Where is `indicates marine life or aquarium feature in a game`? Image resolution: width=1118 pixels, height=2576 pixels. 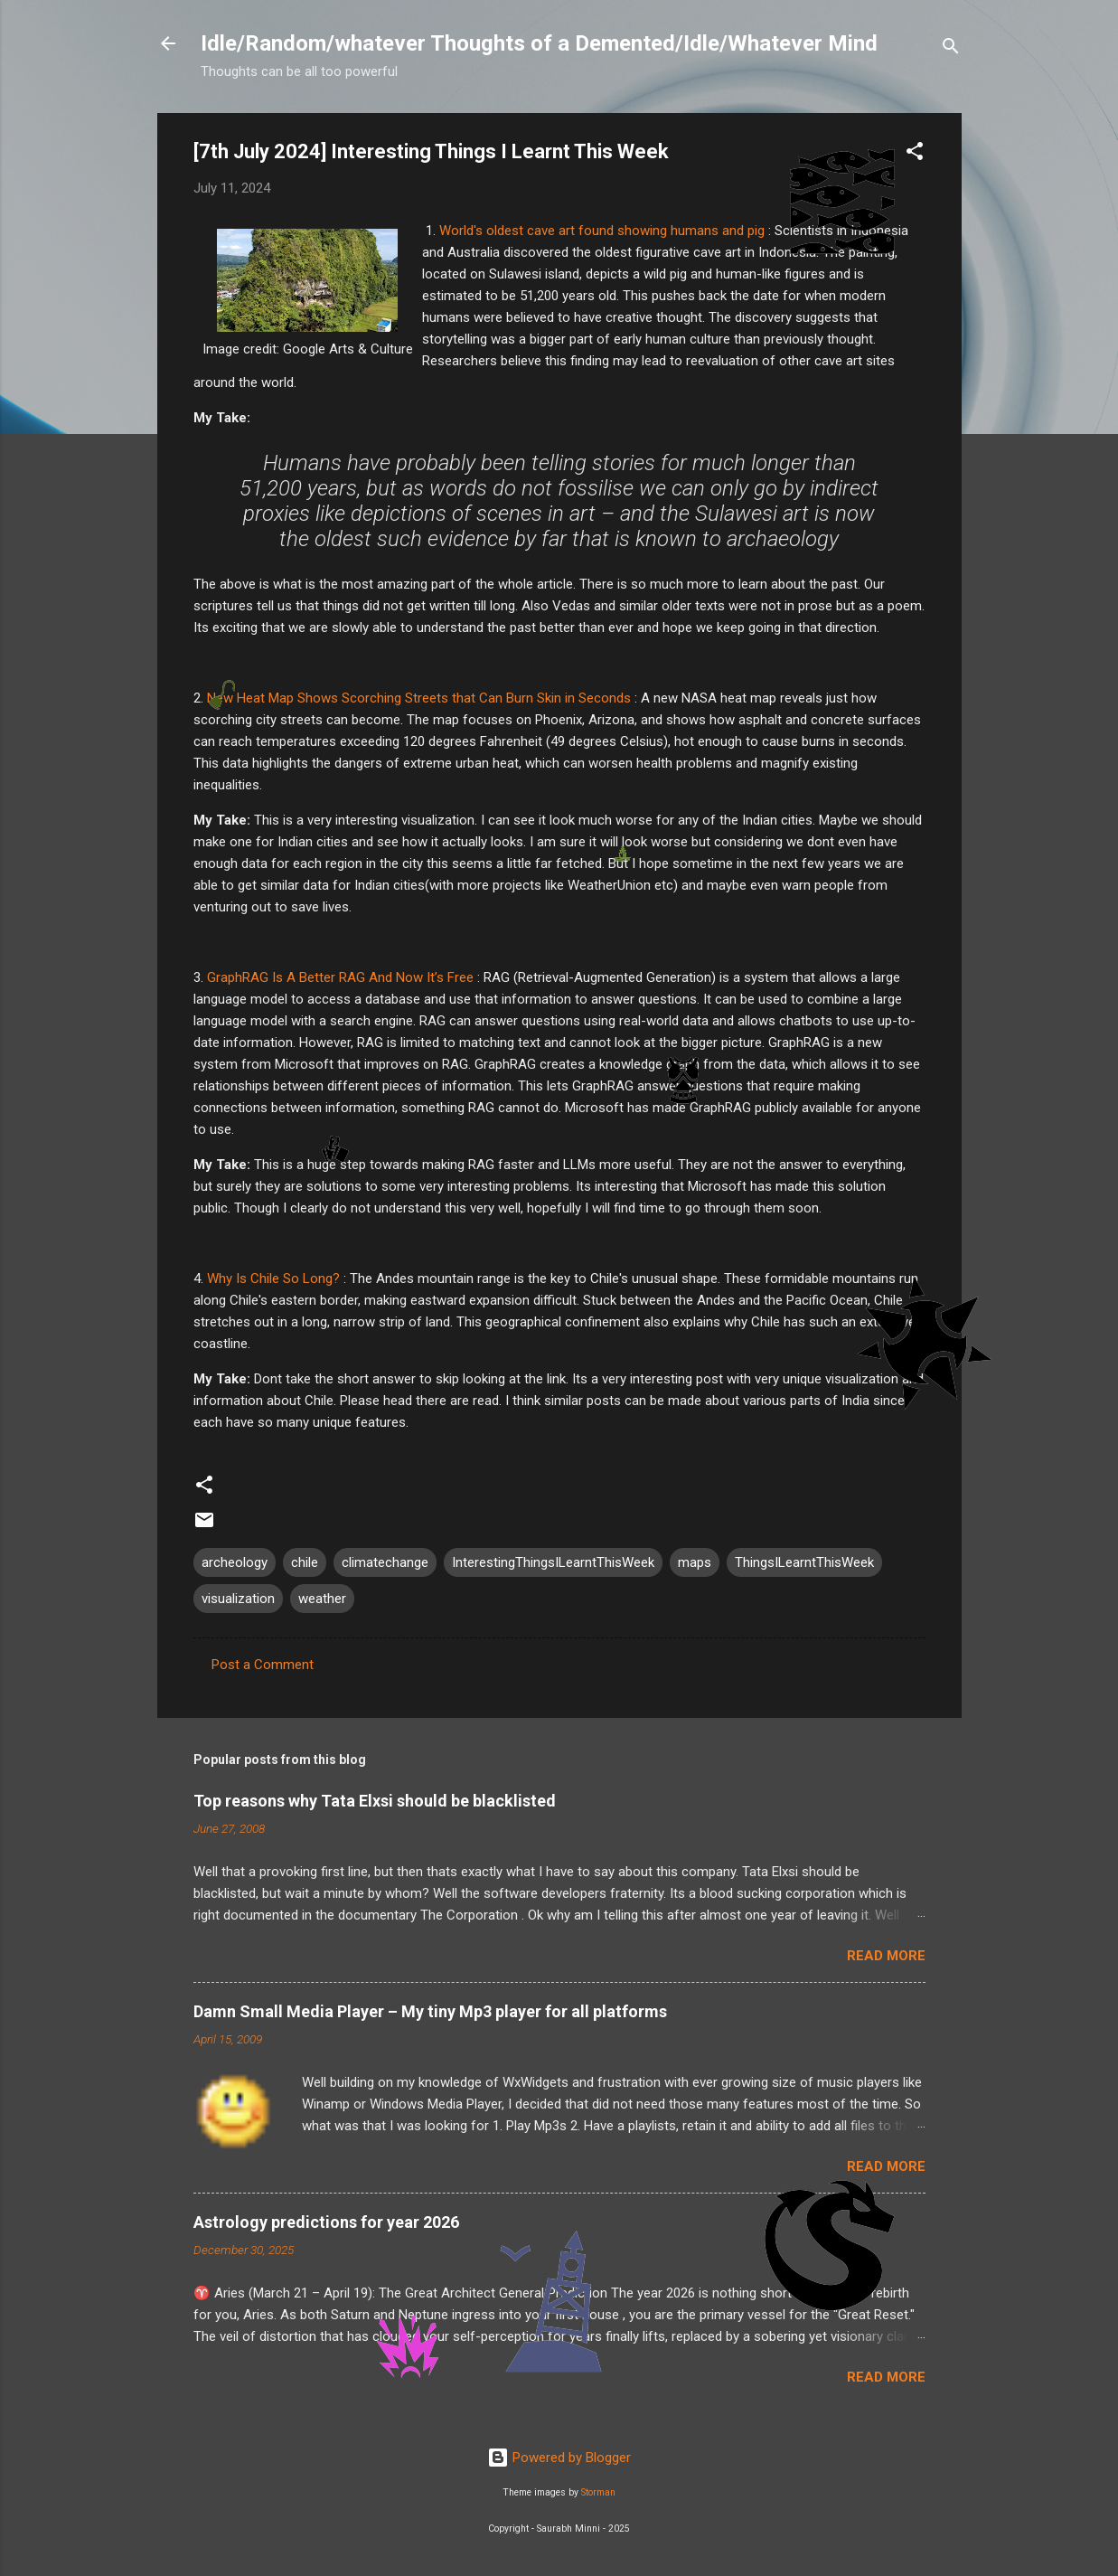 indicates marine life or aquarium feature in a game is located at coordinates (842, 202).